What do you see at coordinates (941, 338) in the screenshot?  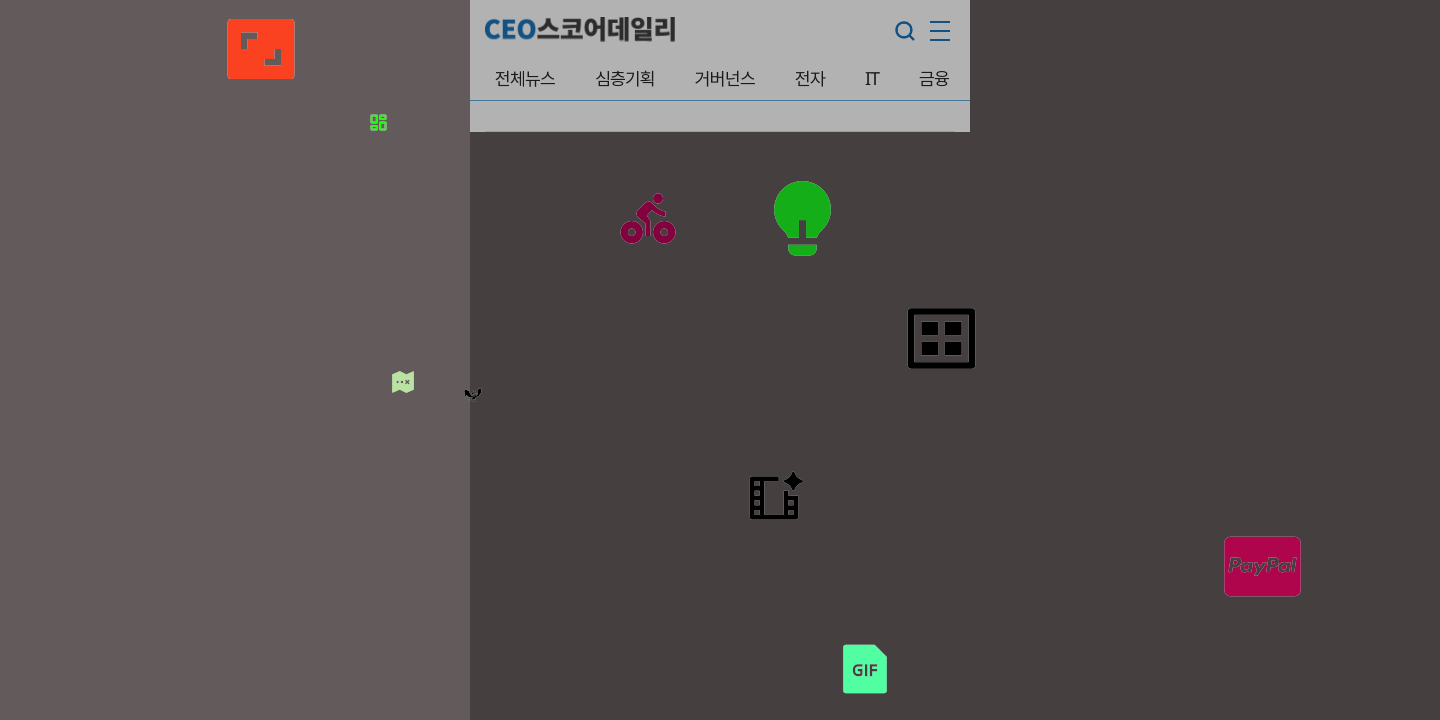 I see `switch to gallery view` at bounding box center [941, 338].